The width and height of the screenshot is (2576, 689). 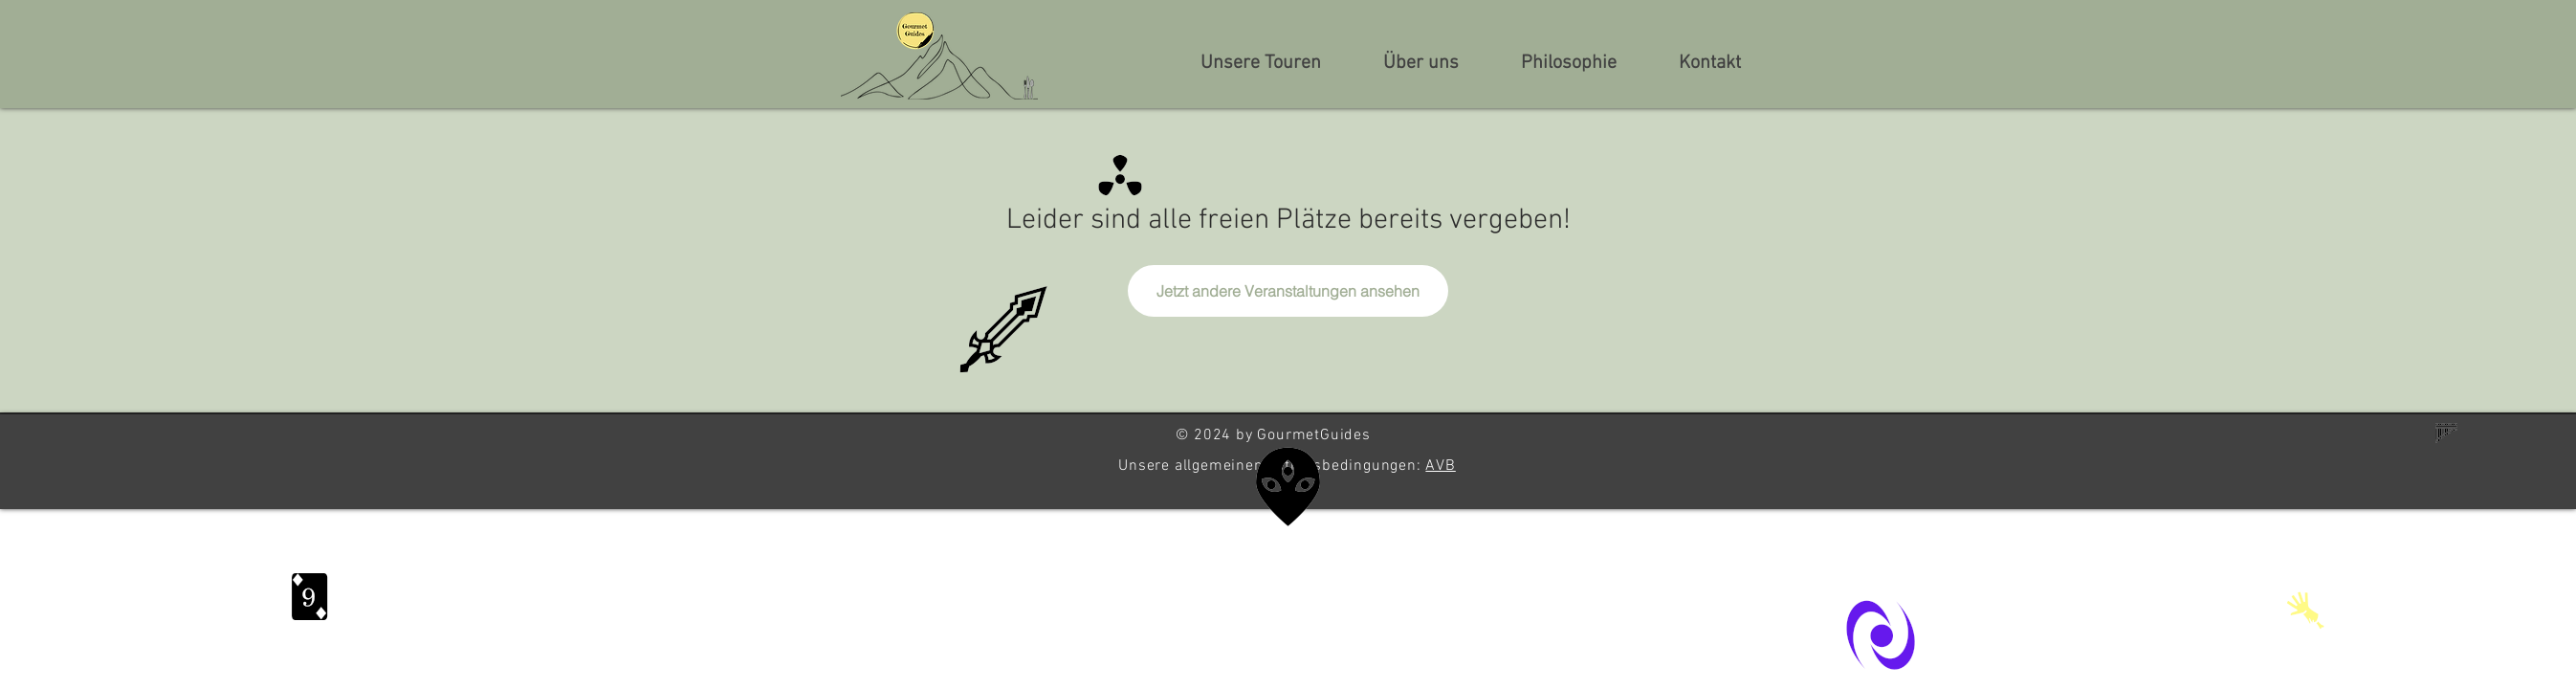 I want to click on indicates radioactive or hazardous material, so click(x=1120, y=175).